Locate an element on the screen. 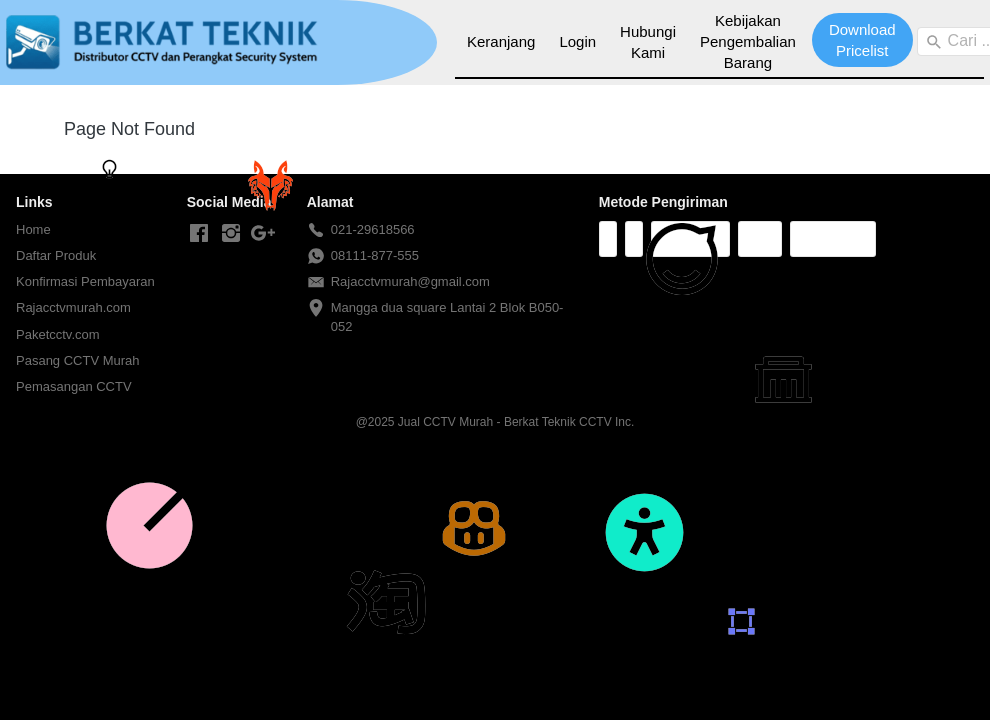 The width and height of the screenshot is (990, 720). enable accessibility features is located at coordinates (644, 532).